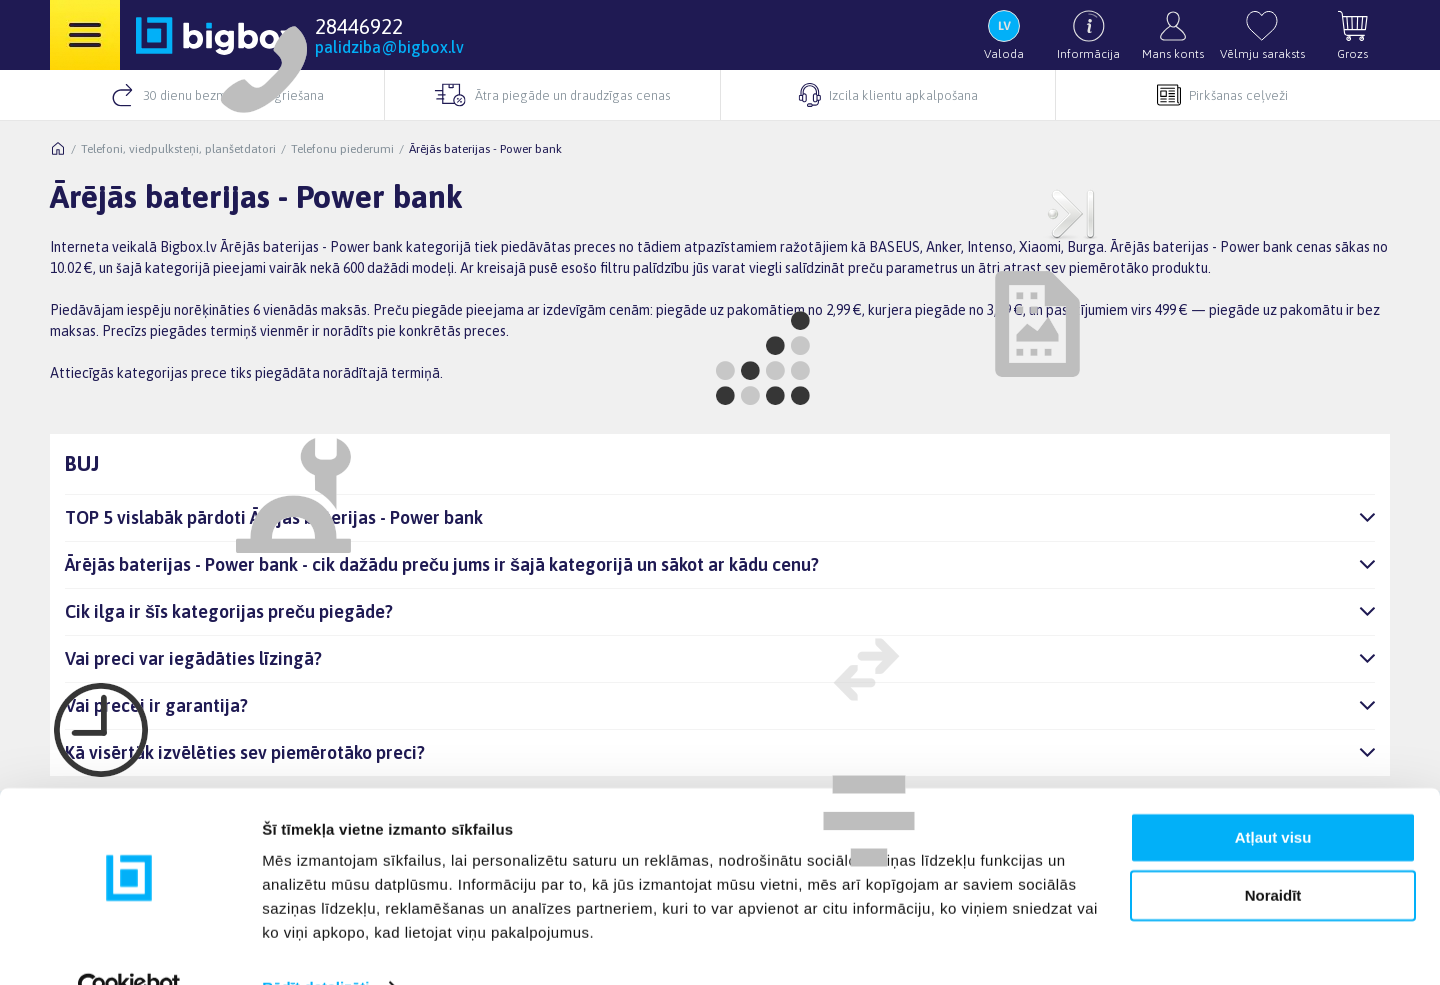 The height and width of the screenshot is (985, 1440). I want to click on launch four-in-a-row game, so click(766, 355).